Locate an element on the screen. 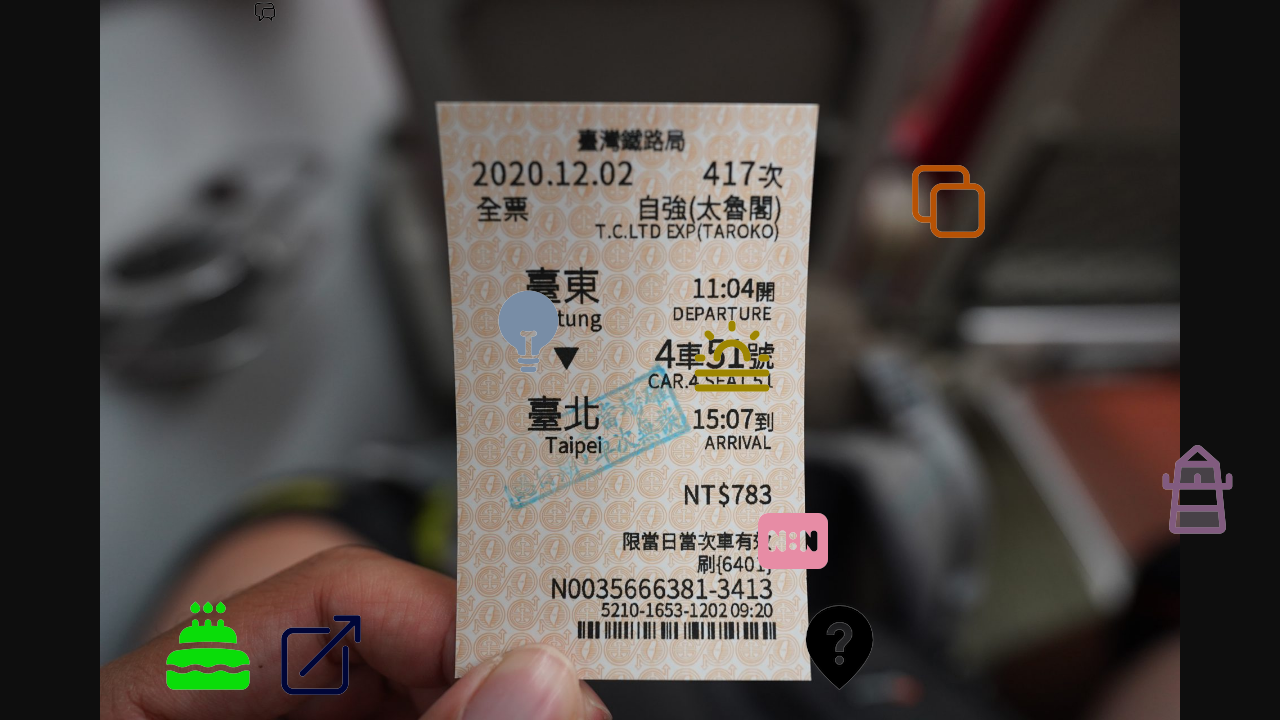 This screenshot has height=720, width=1280. indicates a many-to-many database relationship is located at coordinates (793, 541).